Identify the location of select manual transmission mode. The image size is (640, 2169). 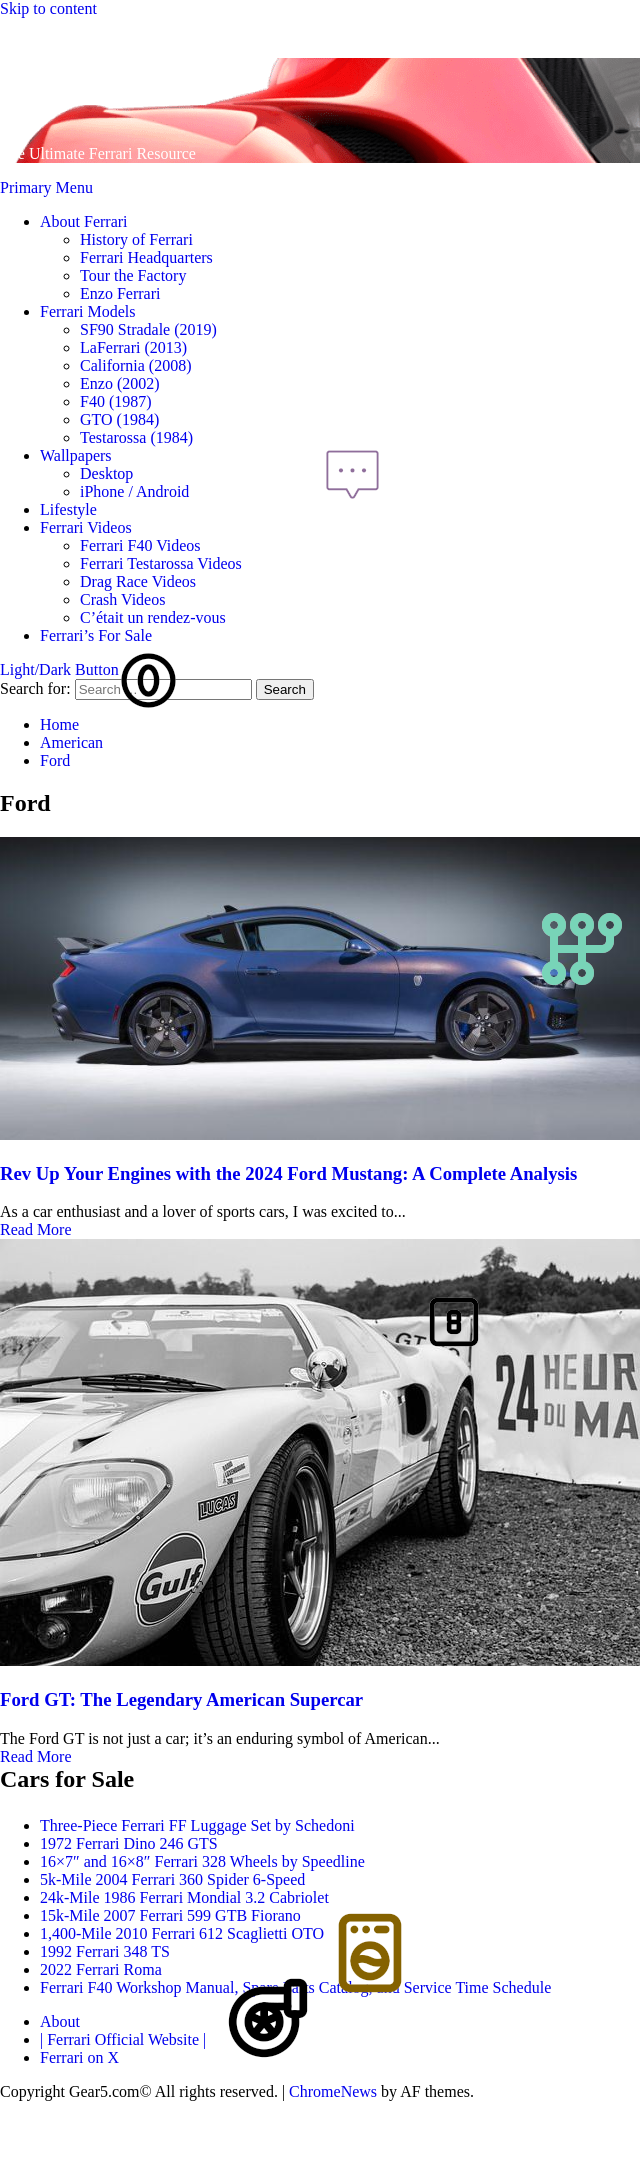
(582, 949).